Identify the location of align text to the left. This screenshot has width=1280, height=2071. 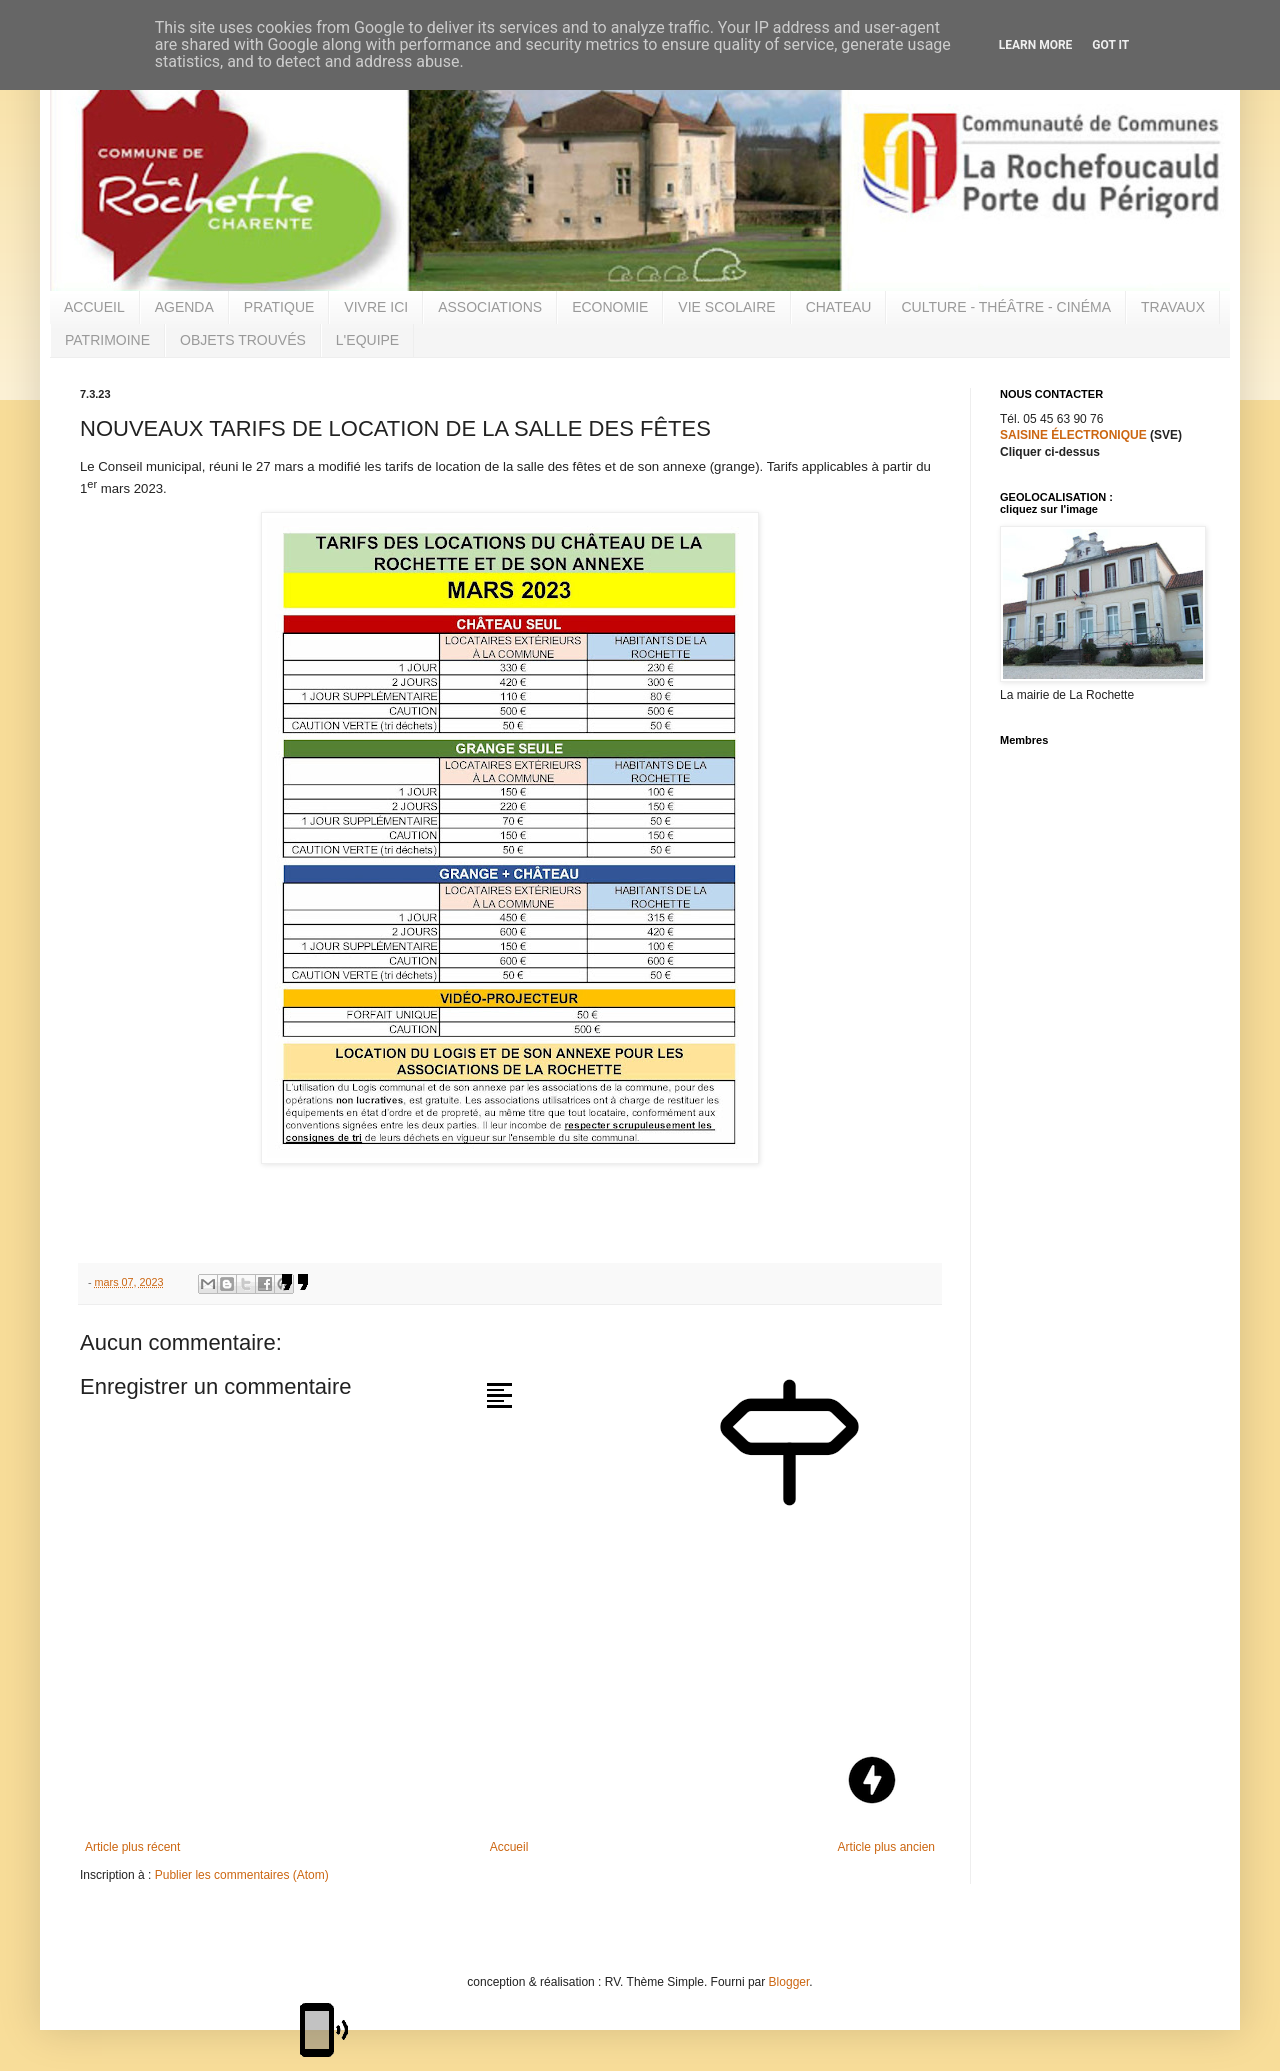
(499, 1395).